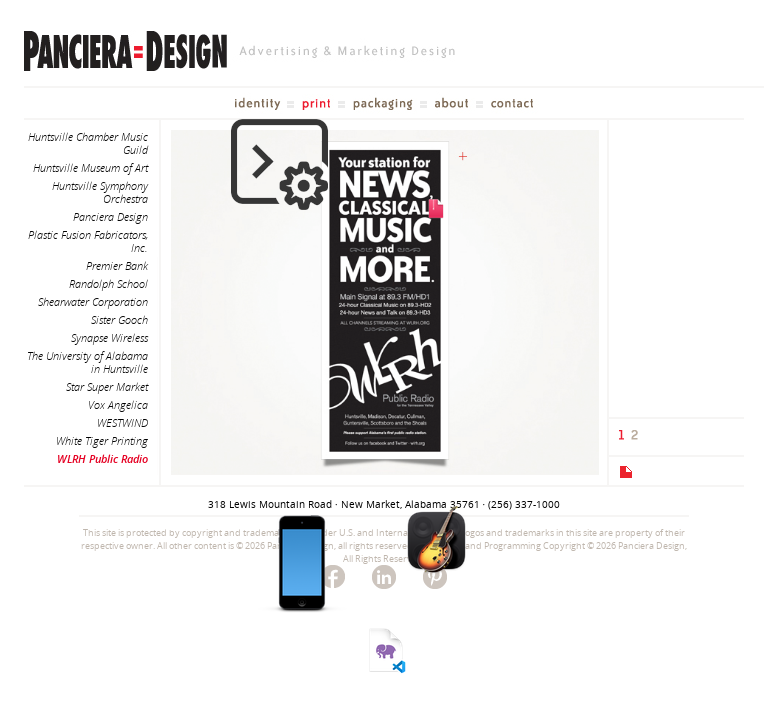 This screenshot has height=720, width=768. I want to click on open GarageBand music creation app, so click(436, 540).